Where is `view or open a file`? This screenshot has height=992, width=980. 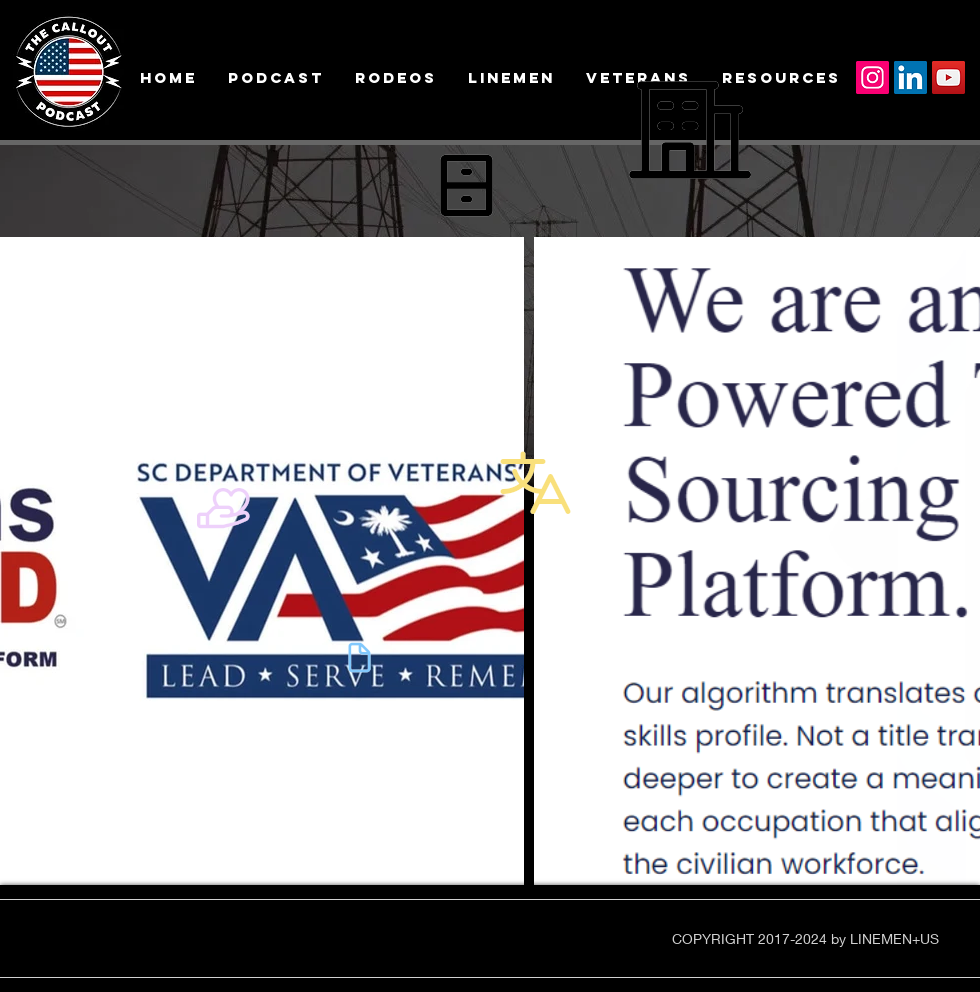 view or open a file is located at coordinates (359, 657).